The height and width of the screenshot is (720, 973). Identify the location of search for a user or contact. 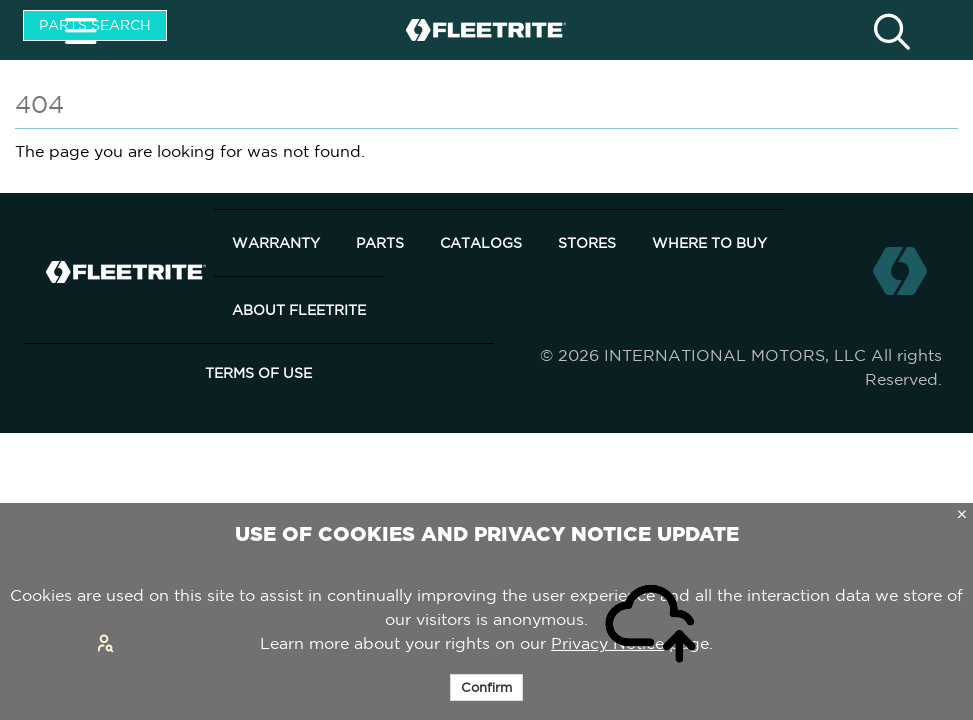
(104, 643).